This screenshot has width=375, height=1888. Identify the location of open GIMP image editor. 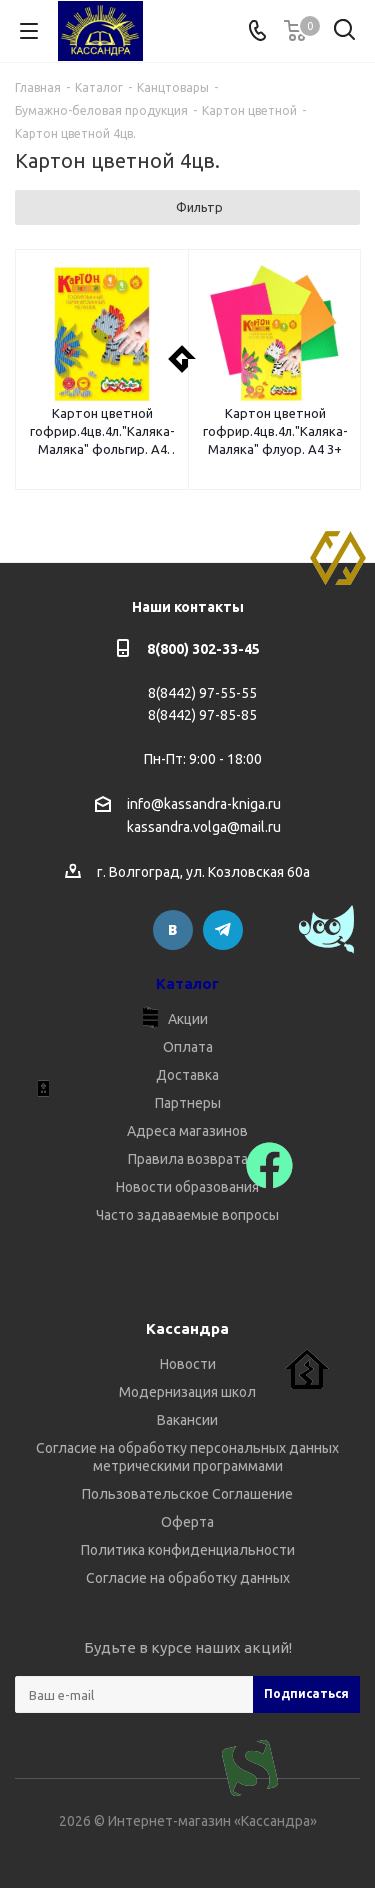
(326, 929).